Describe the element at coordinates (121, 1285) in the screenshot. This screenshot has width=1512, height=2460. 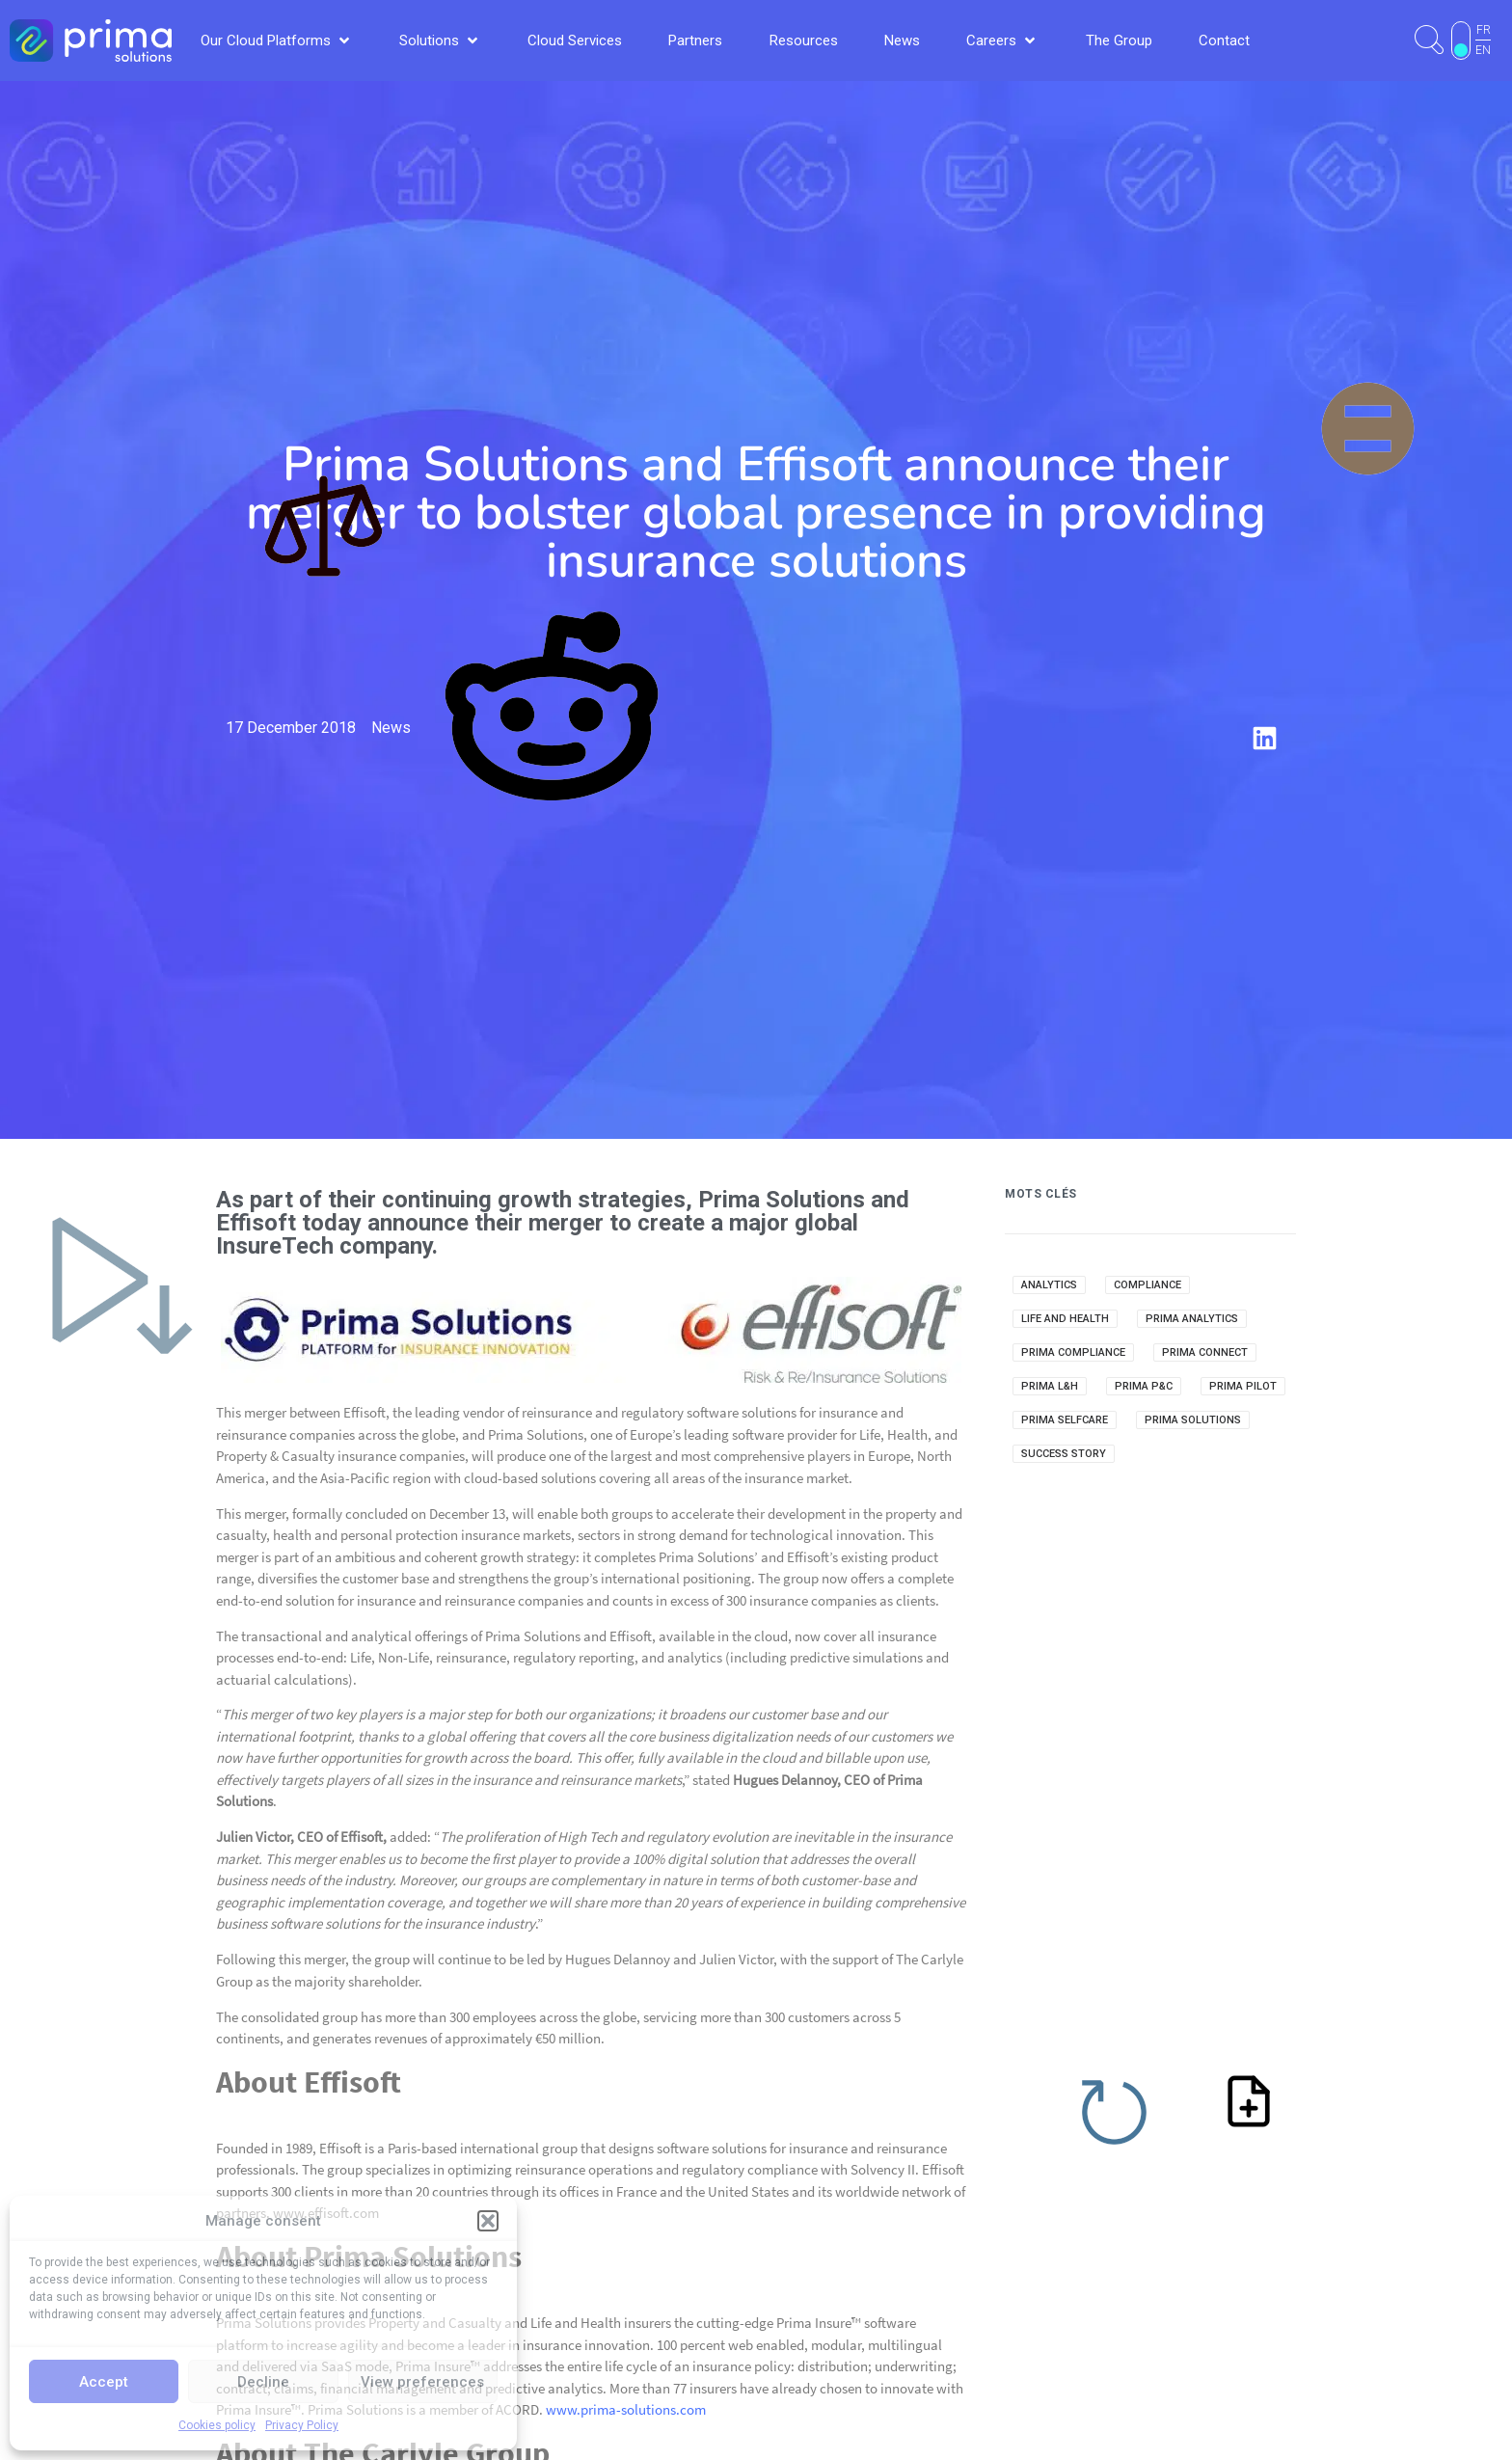
I see `run code below current selection` at that location.